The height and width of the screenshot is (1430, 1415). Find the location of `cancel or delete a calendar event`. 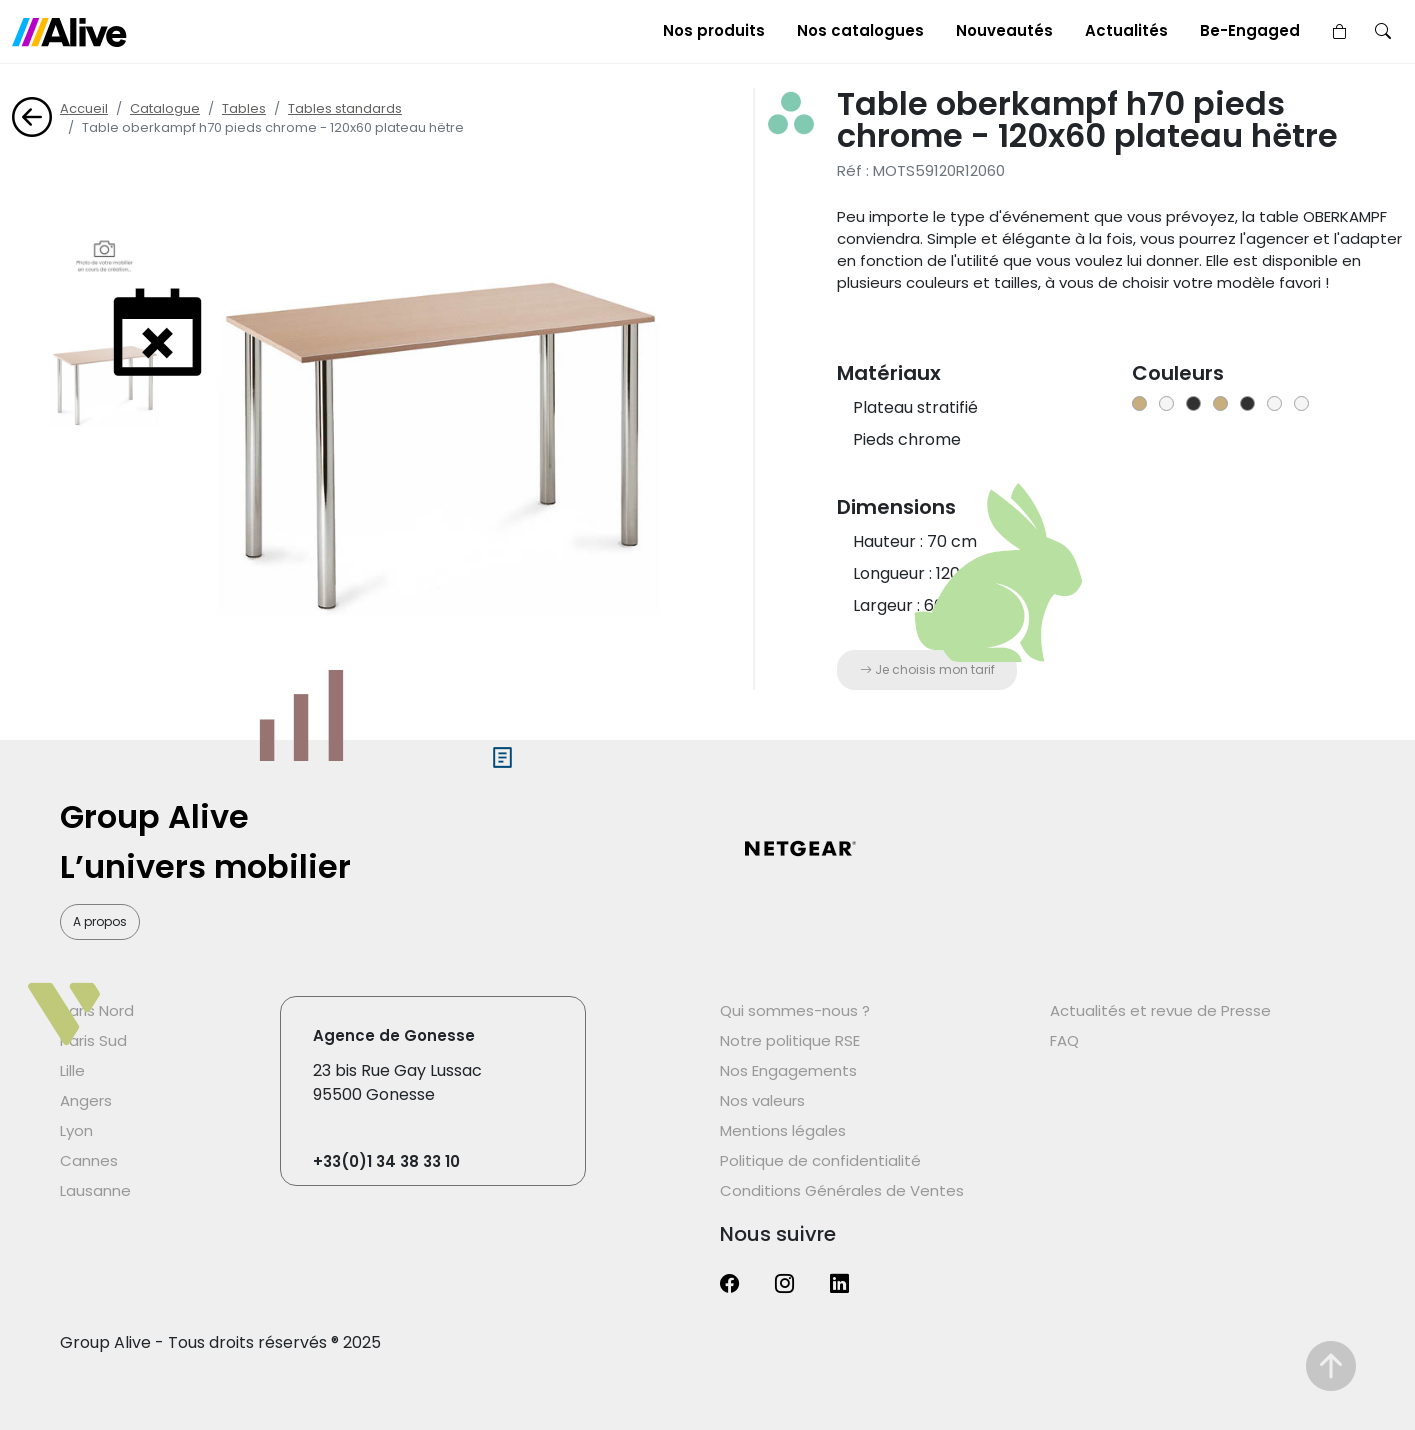

cancel or delete a calendar event is located at coordinates (157, 336).